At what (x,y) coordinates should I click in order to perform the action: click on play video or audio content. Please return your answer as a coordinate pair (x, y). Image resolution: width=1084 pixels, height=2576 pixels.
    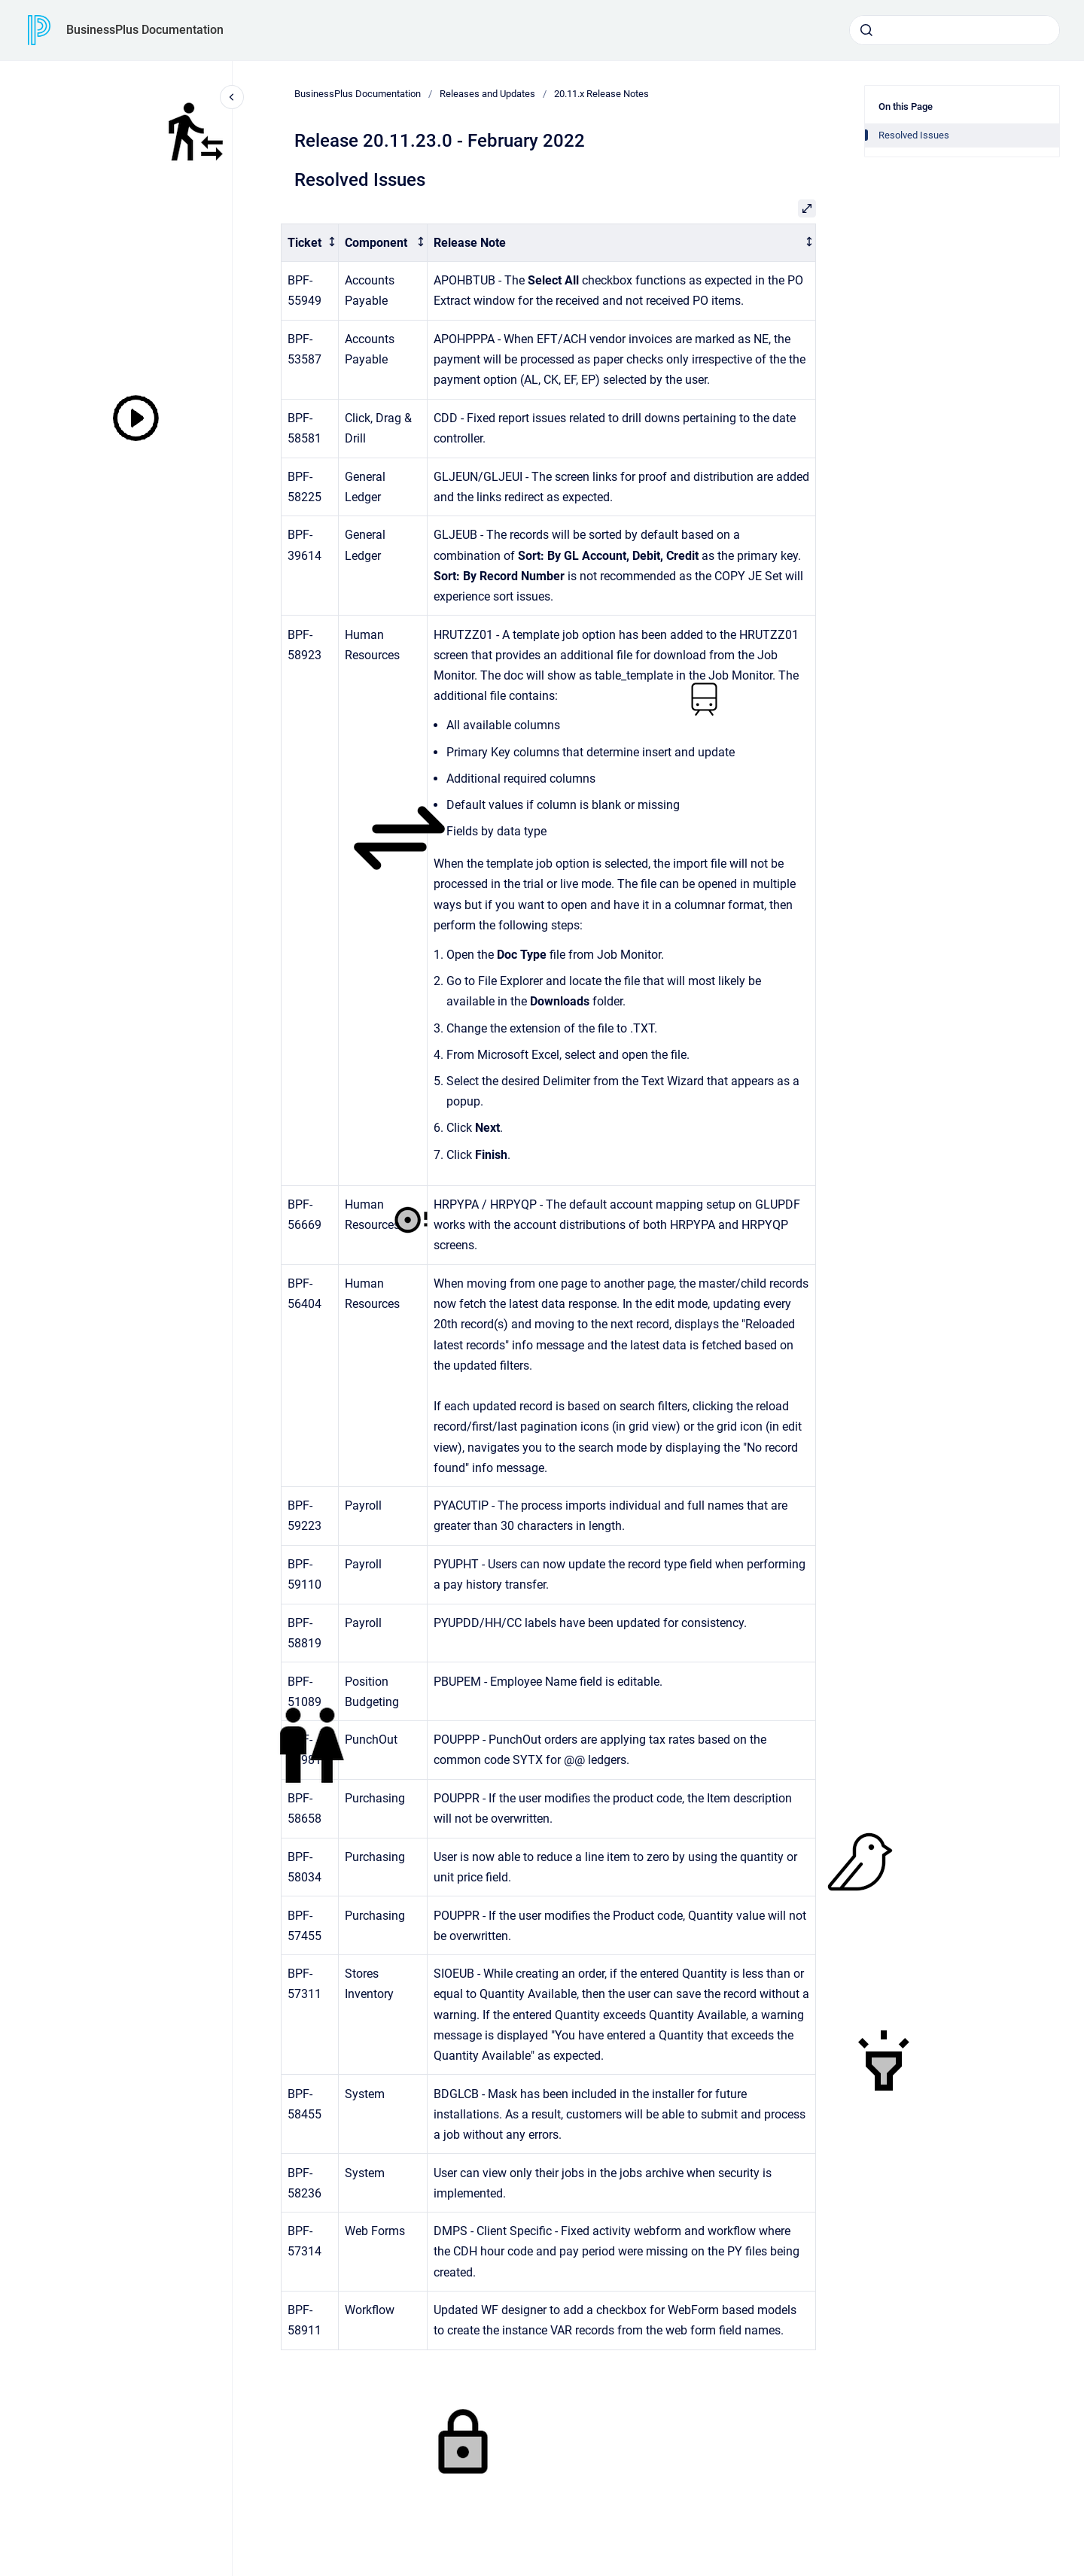
    Looking at the image, I should click on (136, 418).